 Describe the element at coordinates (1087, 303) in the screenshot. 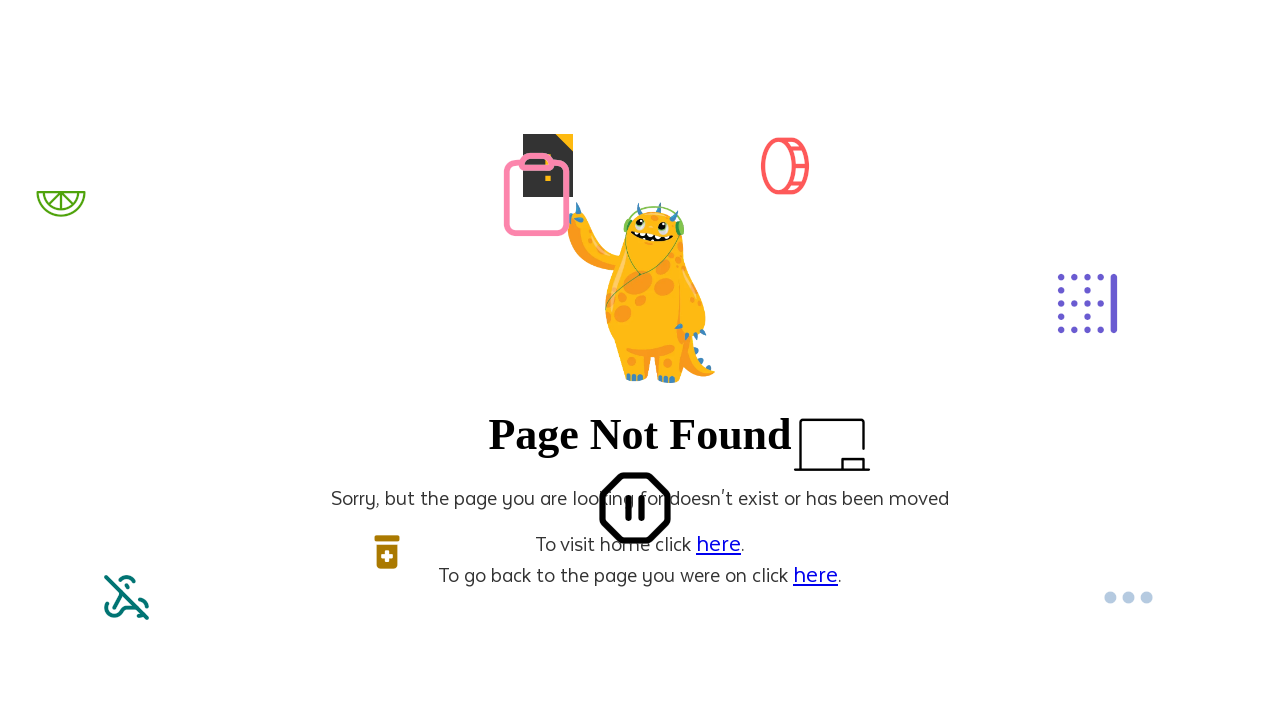

I see `apply border to right edge of selection` at that location.